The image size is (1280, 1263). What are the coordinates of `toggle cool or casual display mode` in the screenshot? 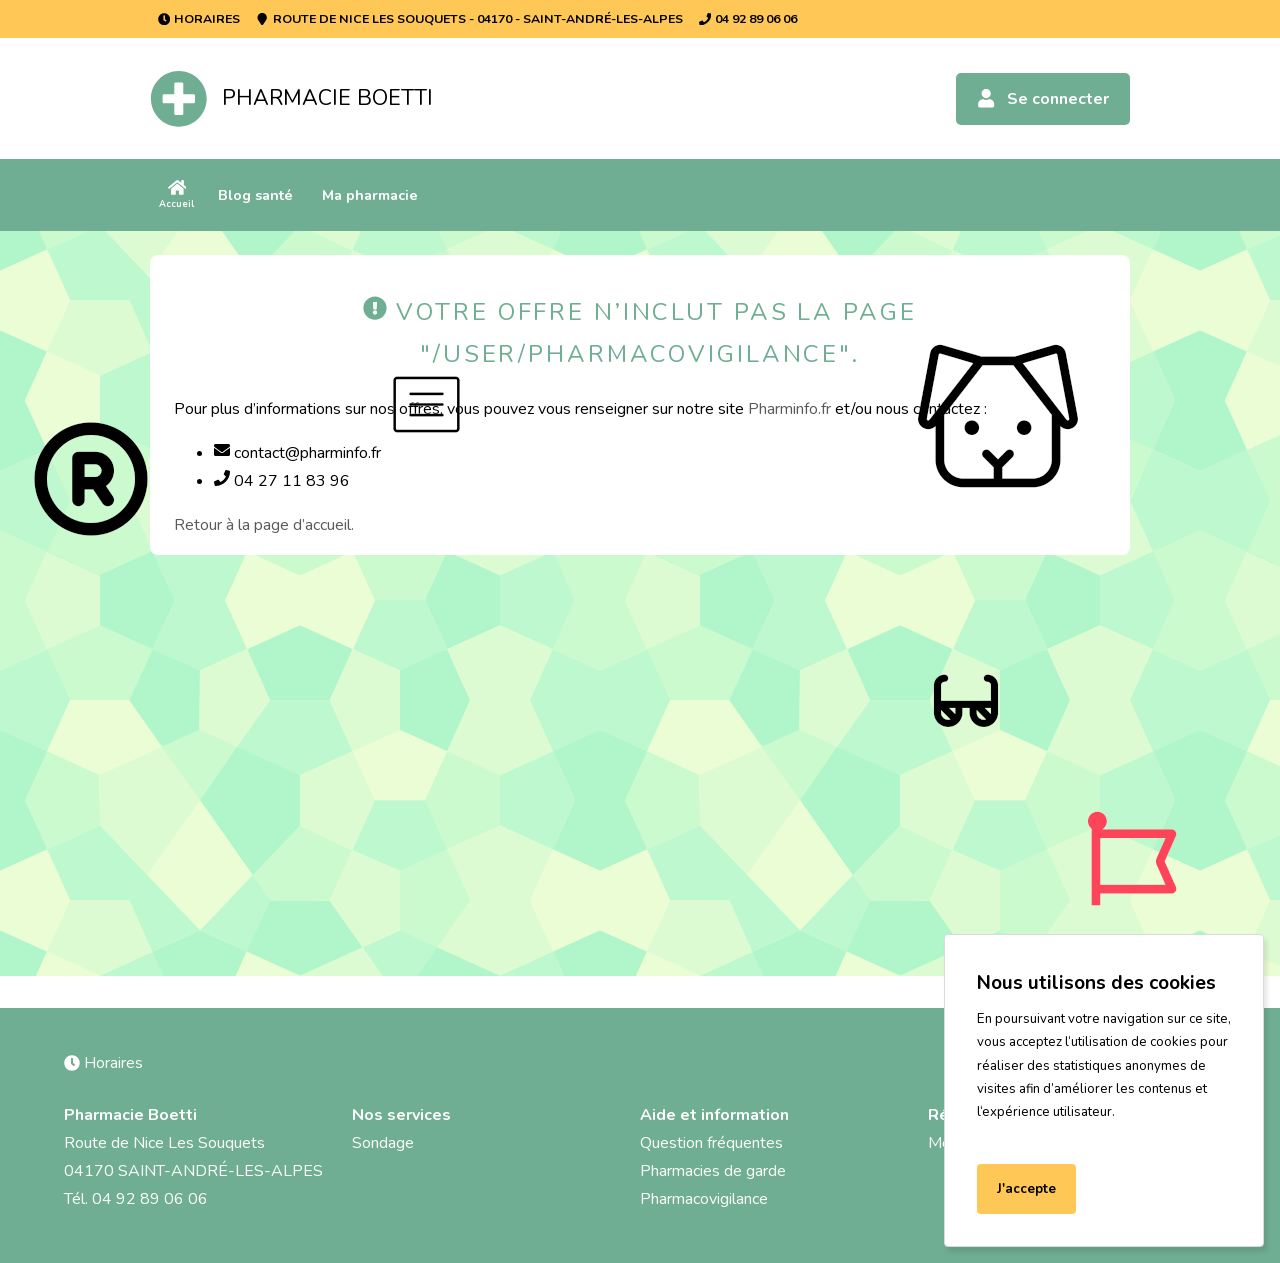 It's located at (966, 702).